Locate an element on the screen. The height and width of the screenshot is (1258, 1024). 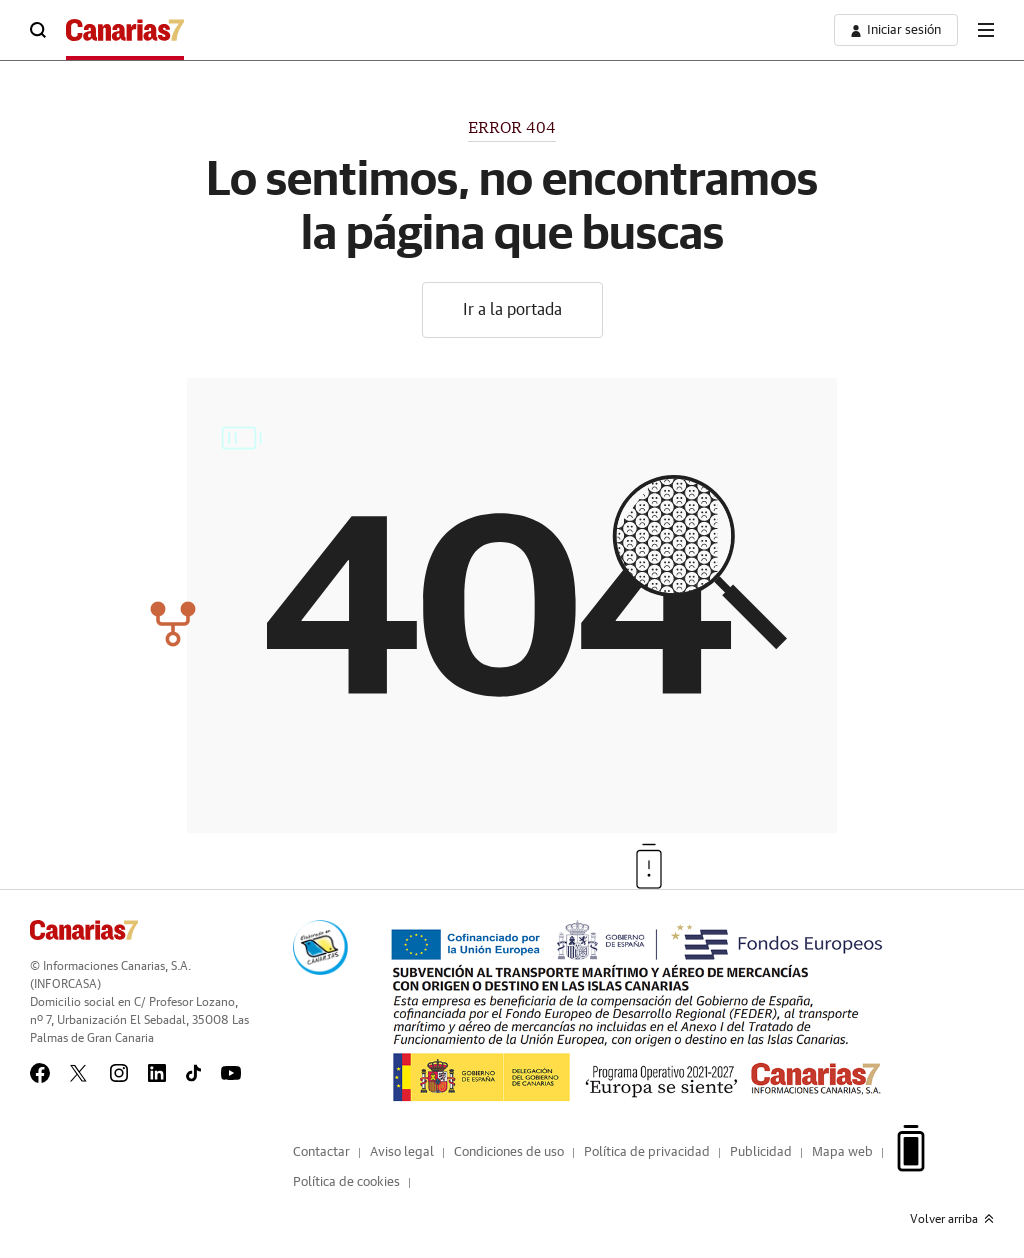
create a new branch or fork in a repository is located at coordinates (173, 624).